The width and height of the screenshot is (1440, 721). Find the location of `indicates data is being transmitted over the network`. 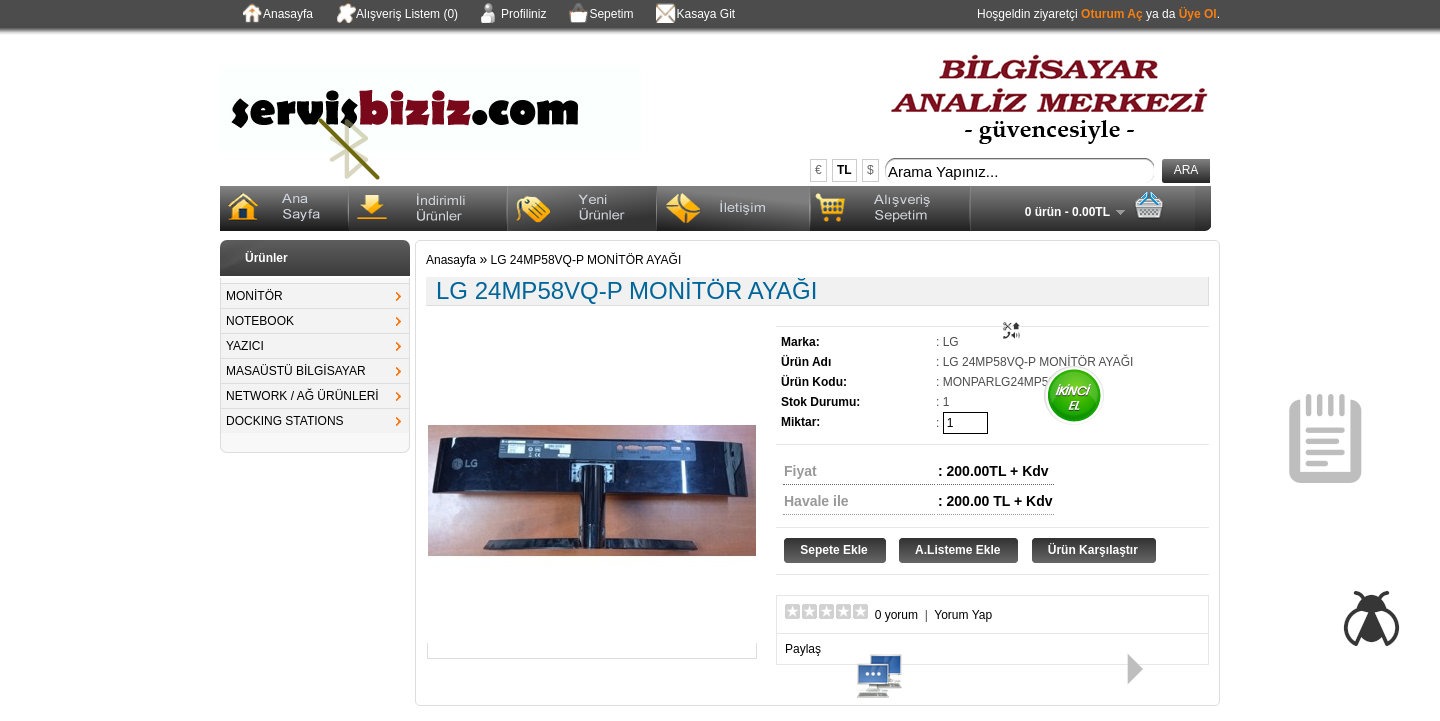

indicates data is being transmitted over the network is located at coordinates (879, 676).